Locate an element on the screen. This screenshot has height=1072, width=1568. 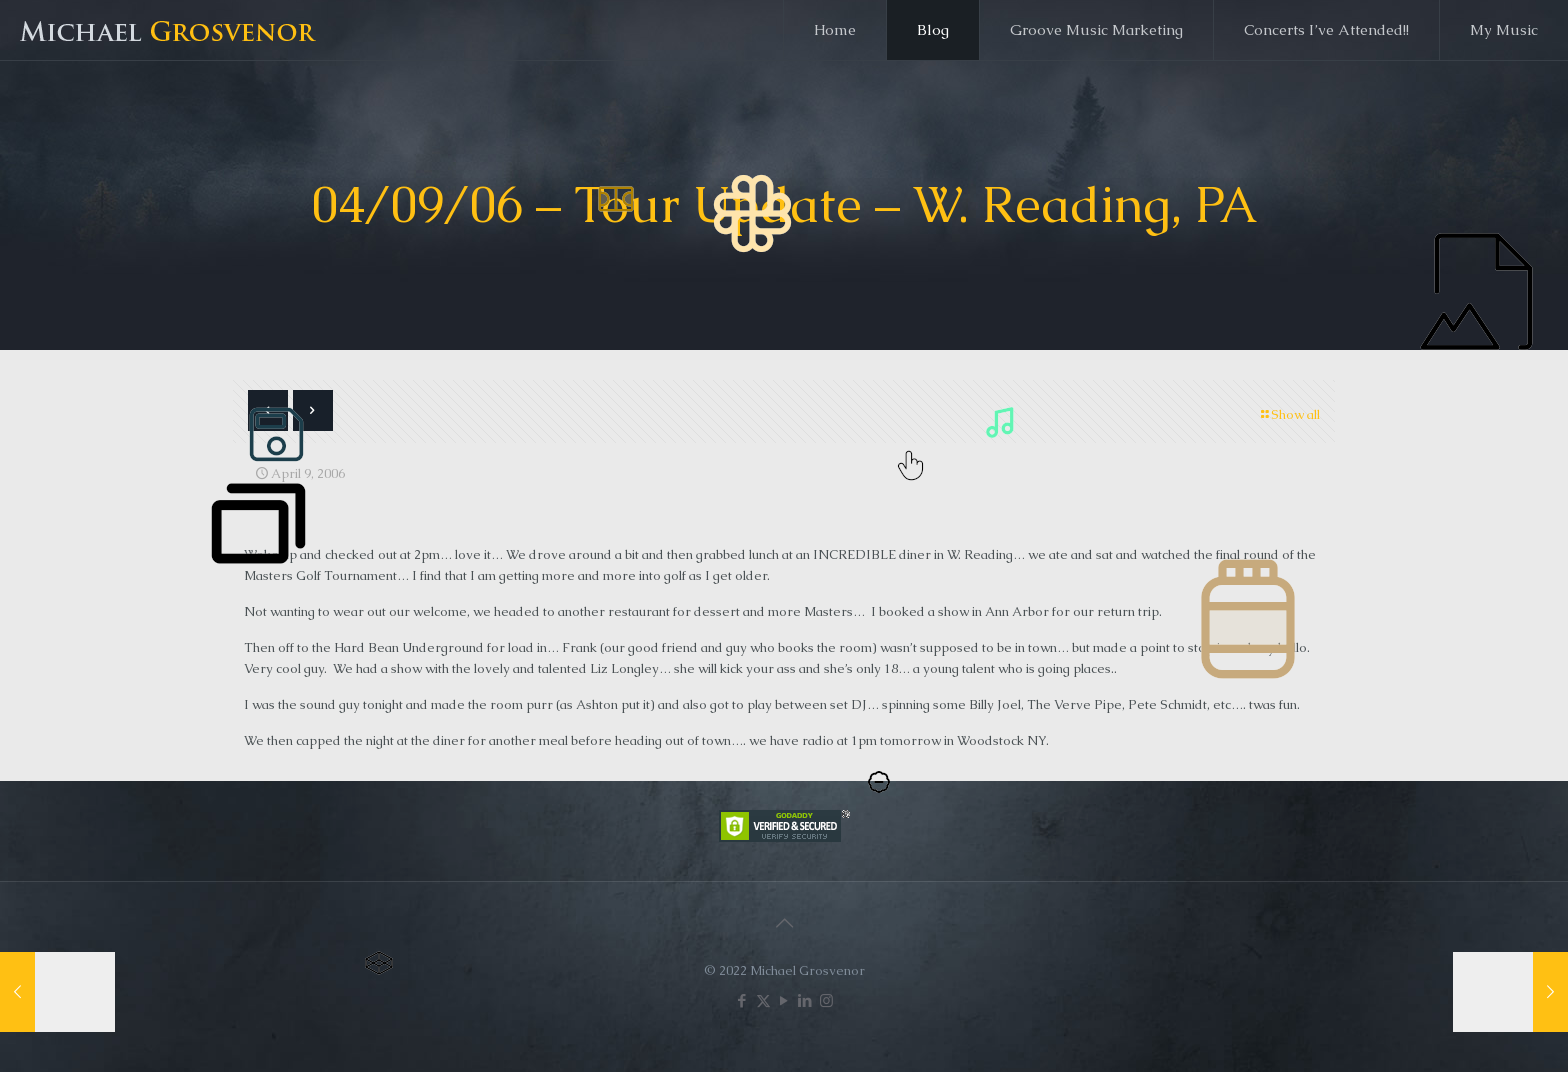
view basketball court availability is located at coordinates (616, 199).